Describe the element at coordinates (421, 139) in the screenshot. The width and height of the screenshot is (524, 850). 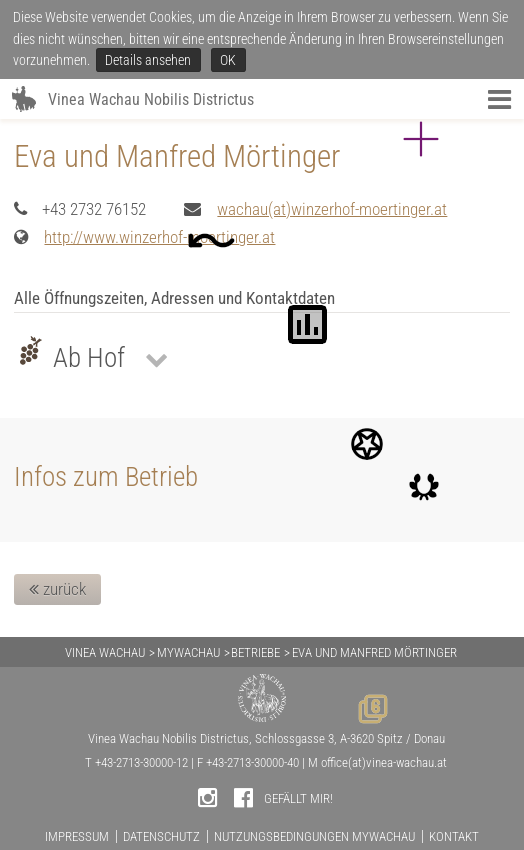
I see `add a new item` at that location.